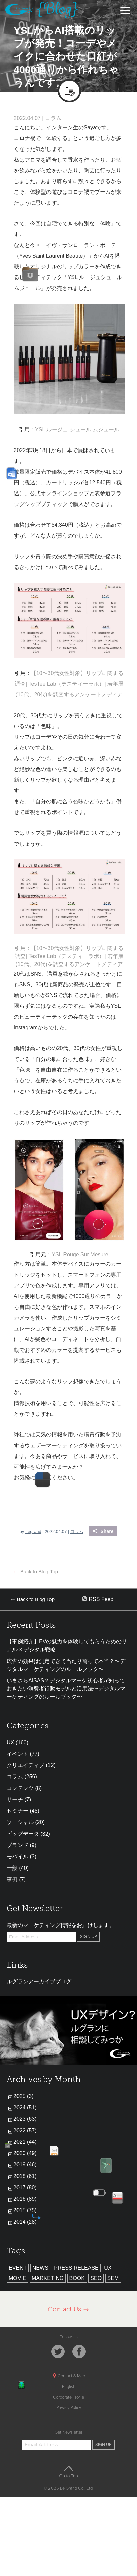 The height and width of the screenshot is (2576, 137). Describe the element at coordinates (12, 473) in the screenshot. I see `open a Microsoft Word document` at that location.